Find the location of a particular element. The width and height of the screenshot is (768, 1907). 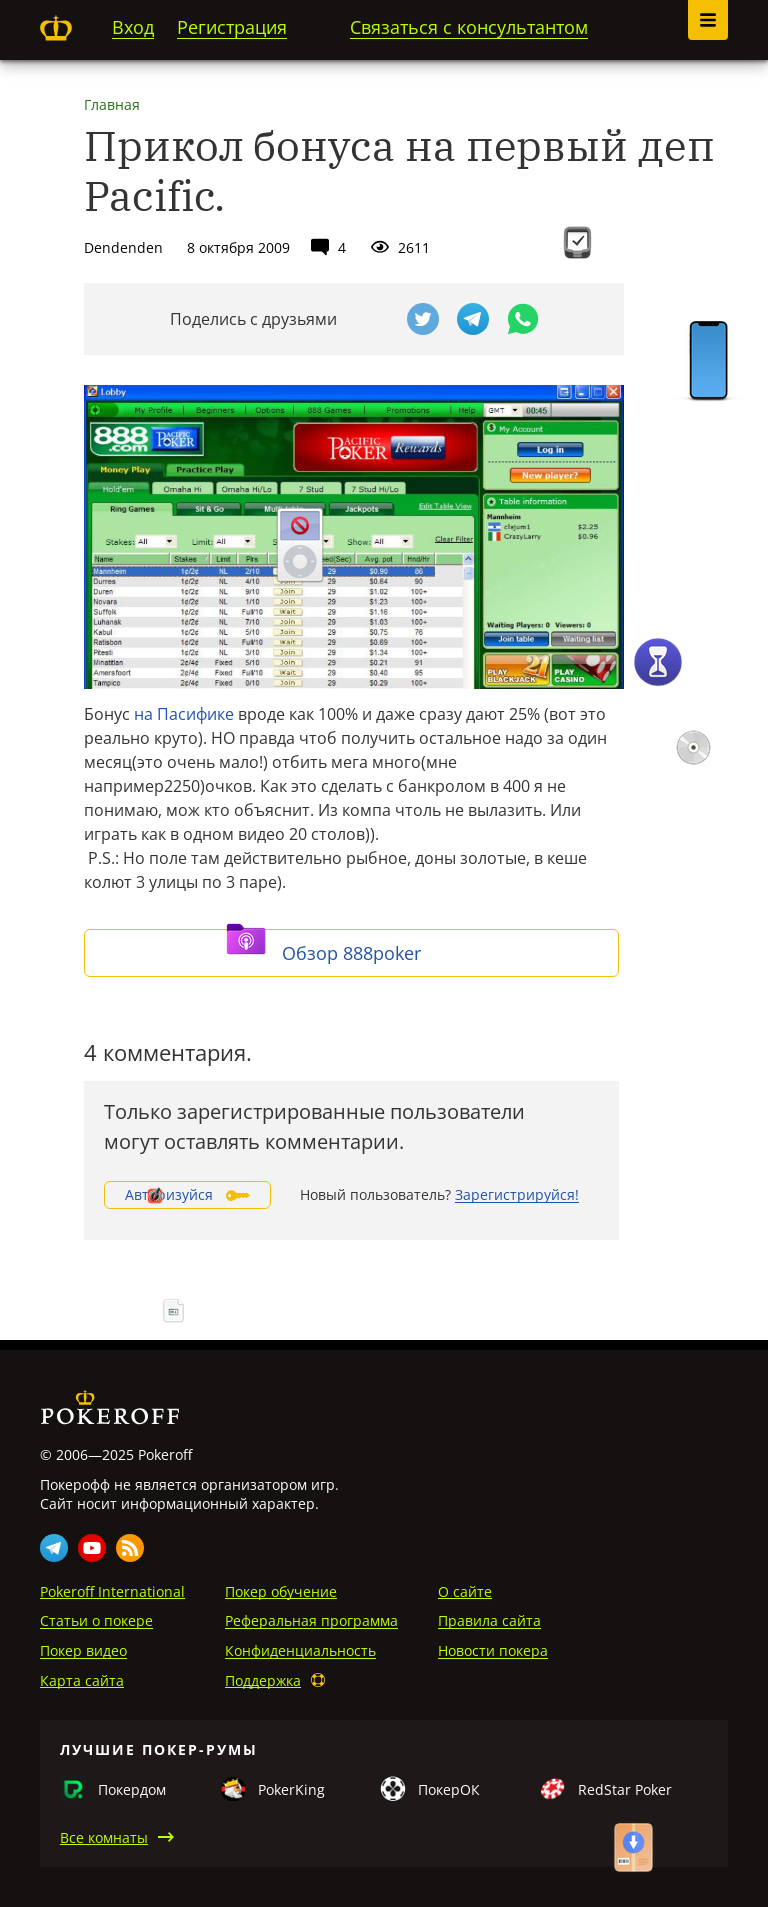

open Things 3 task management app is located at coordinates (577, 242).